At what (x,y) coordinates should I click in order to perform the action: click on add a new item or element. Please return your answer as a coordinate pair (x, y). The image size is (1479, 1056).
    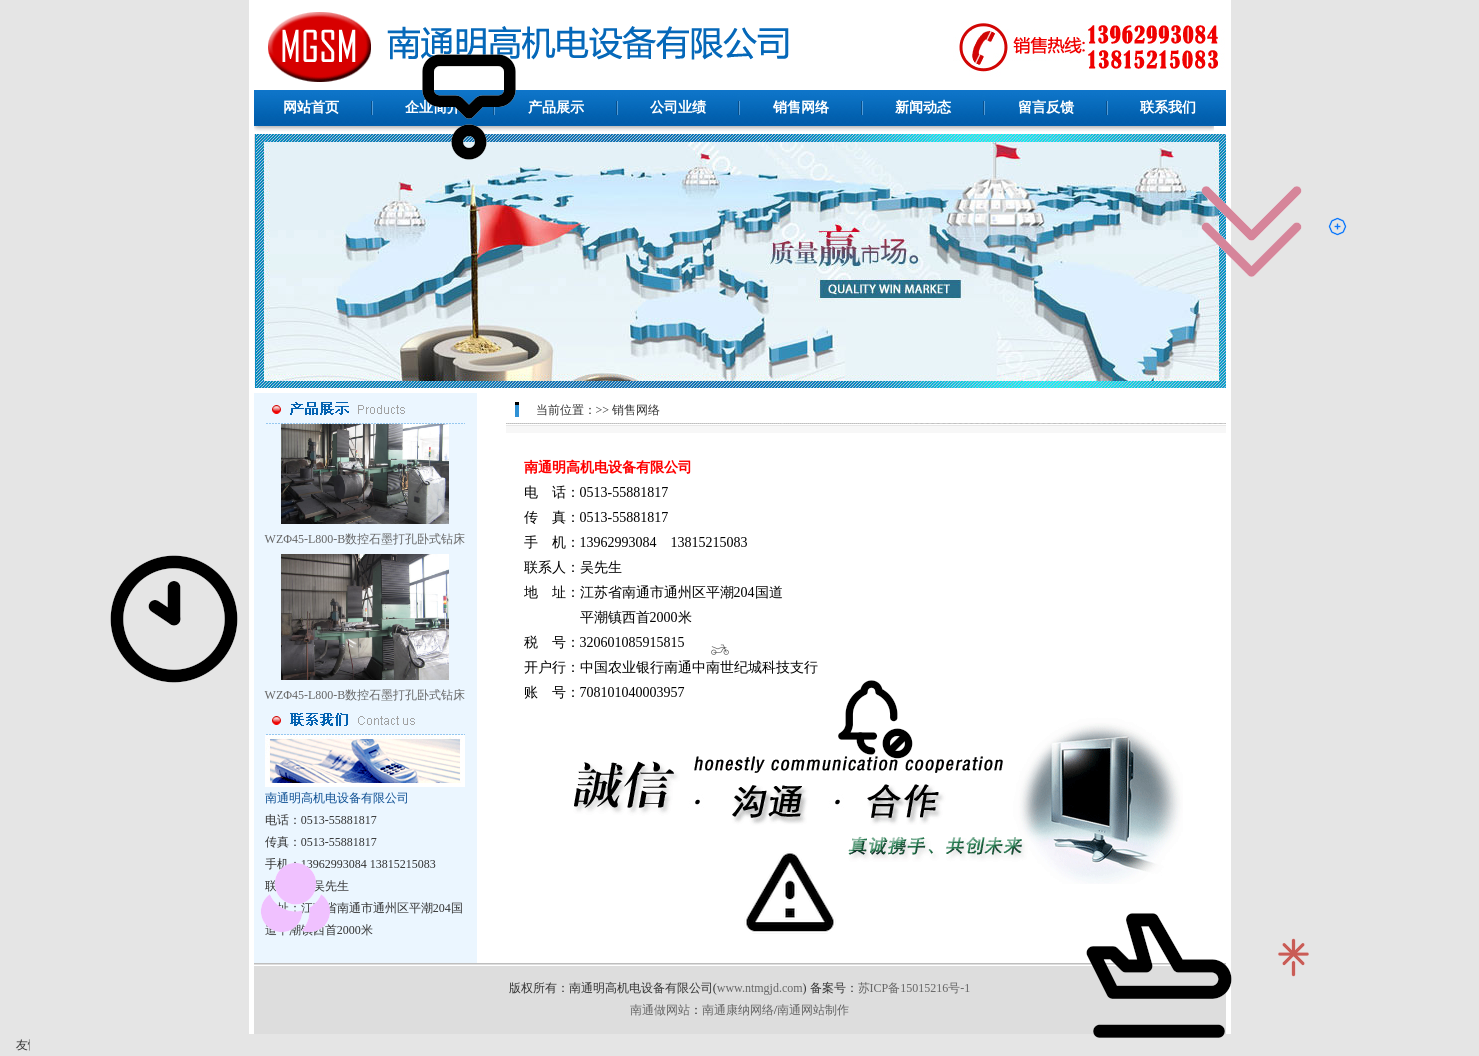
    Looking at the image, I should click on (1337, 226).